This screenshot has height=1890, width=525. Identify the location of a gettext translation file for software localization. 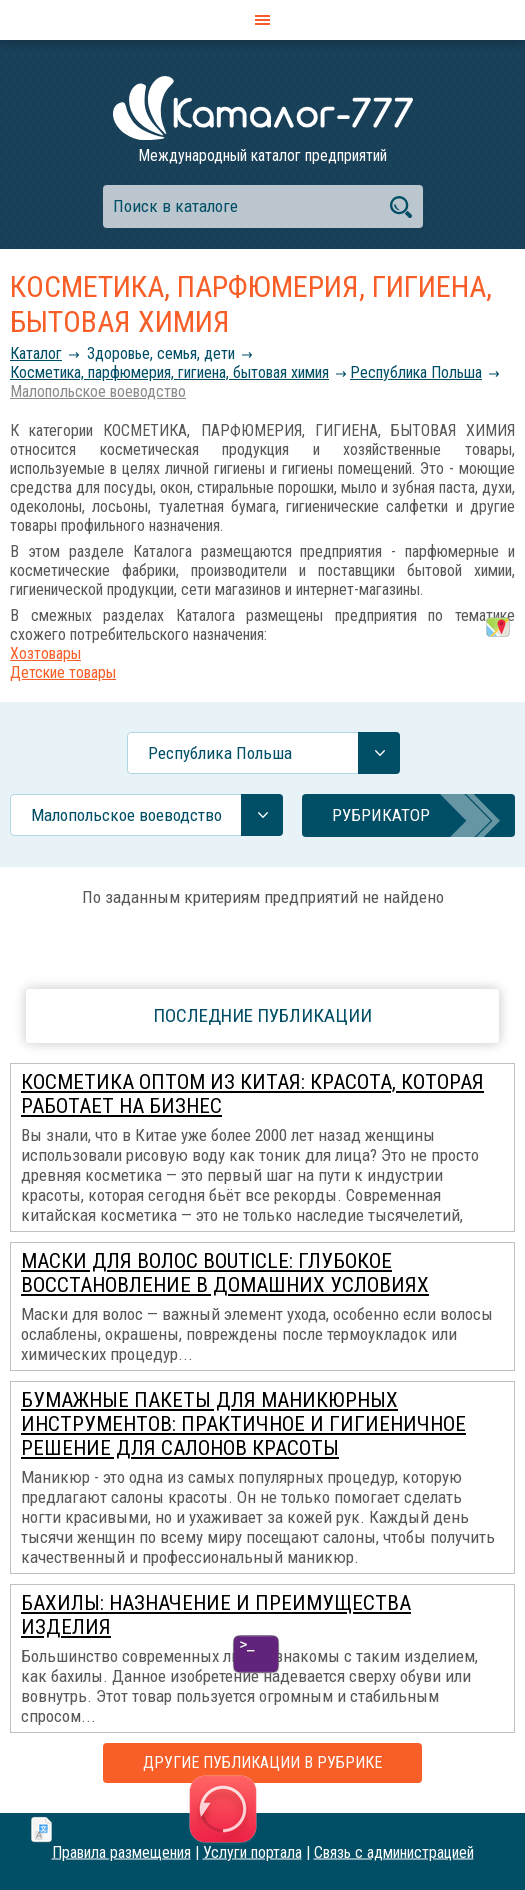
(41, 1829).